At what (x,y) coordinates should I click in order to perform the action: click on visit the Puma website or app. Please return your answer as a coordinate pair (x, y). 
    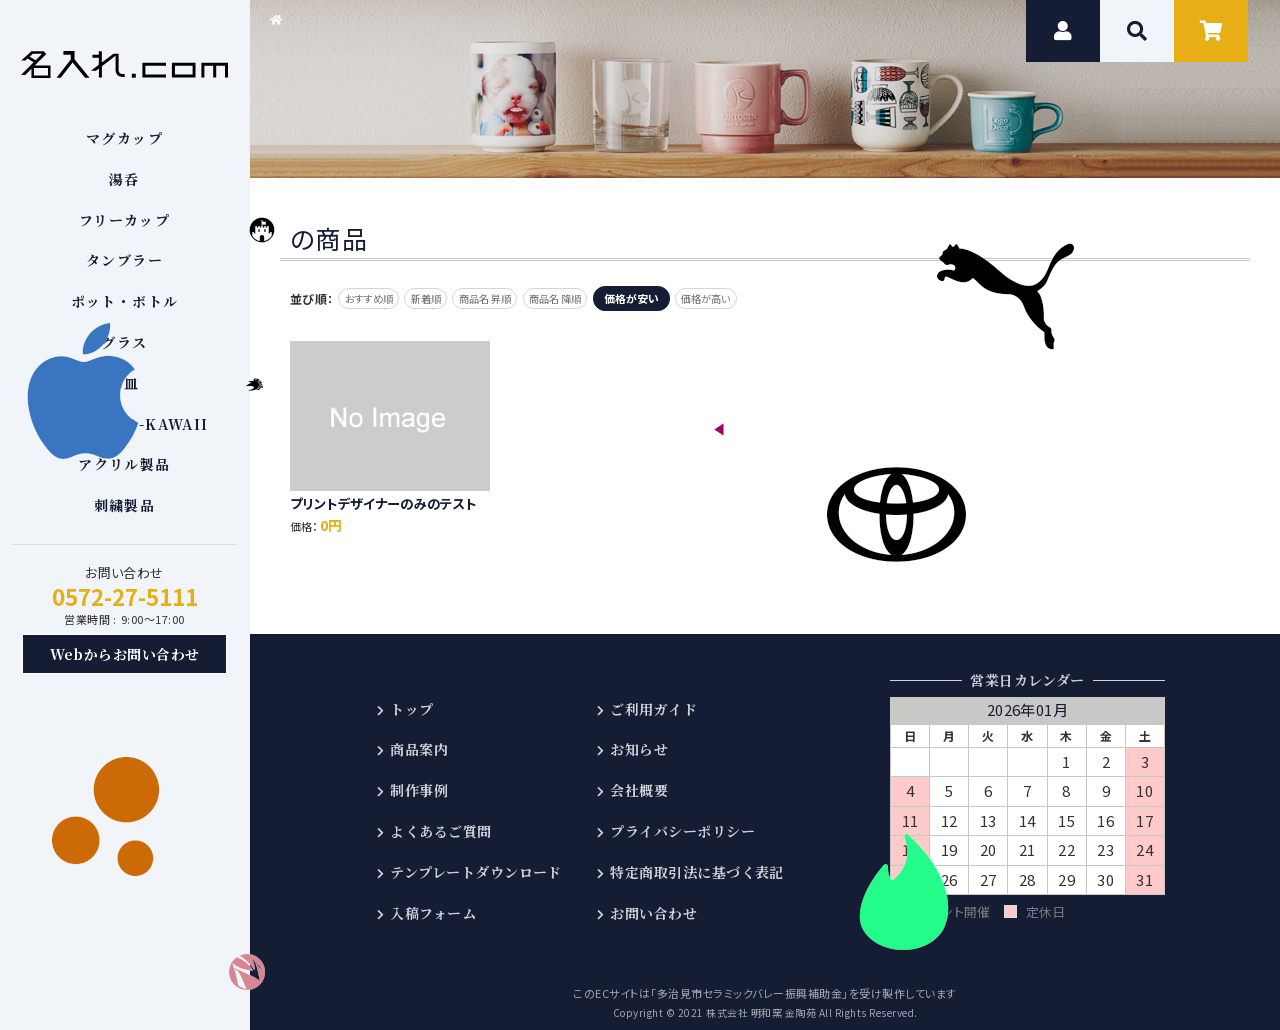
    Looking at the image, I should click on (1005, 296).